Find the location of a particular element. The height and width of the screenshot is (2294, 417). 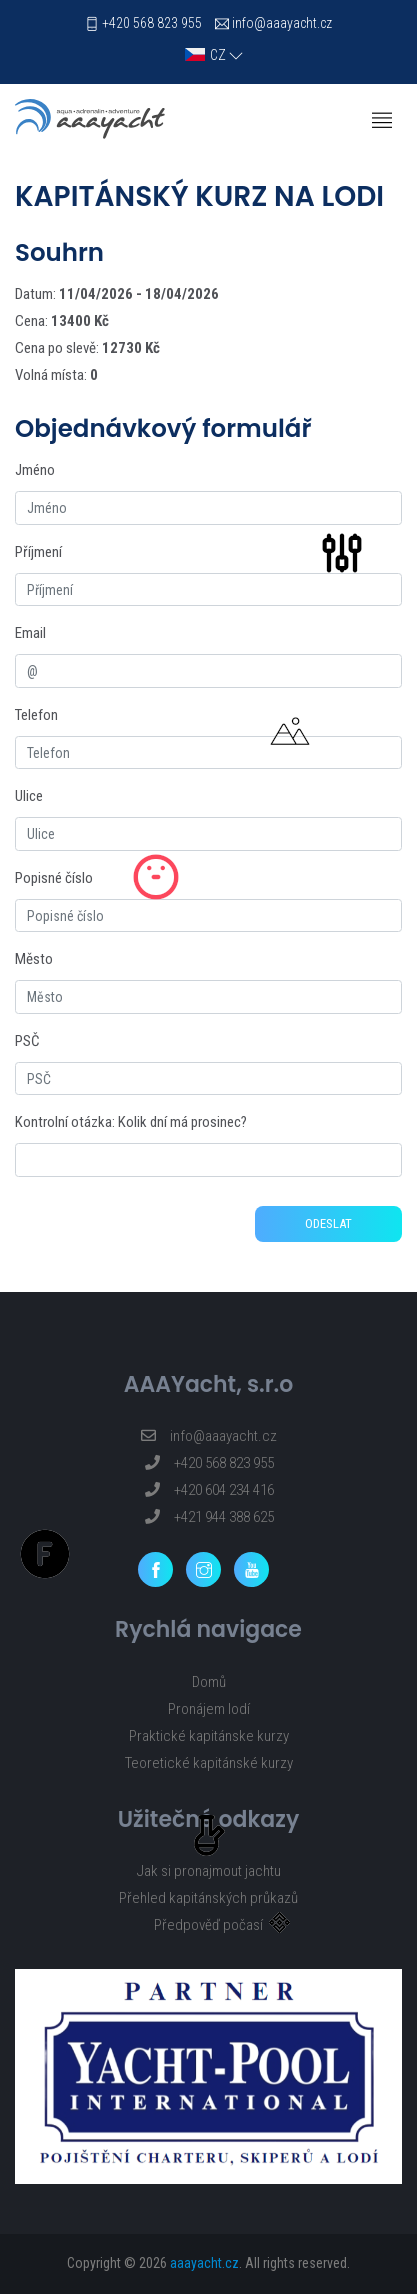

access chemistry or laboratory tools is located at coordinates (208, 1835).